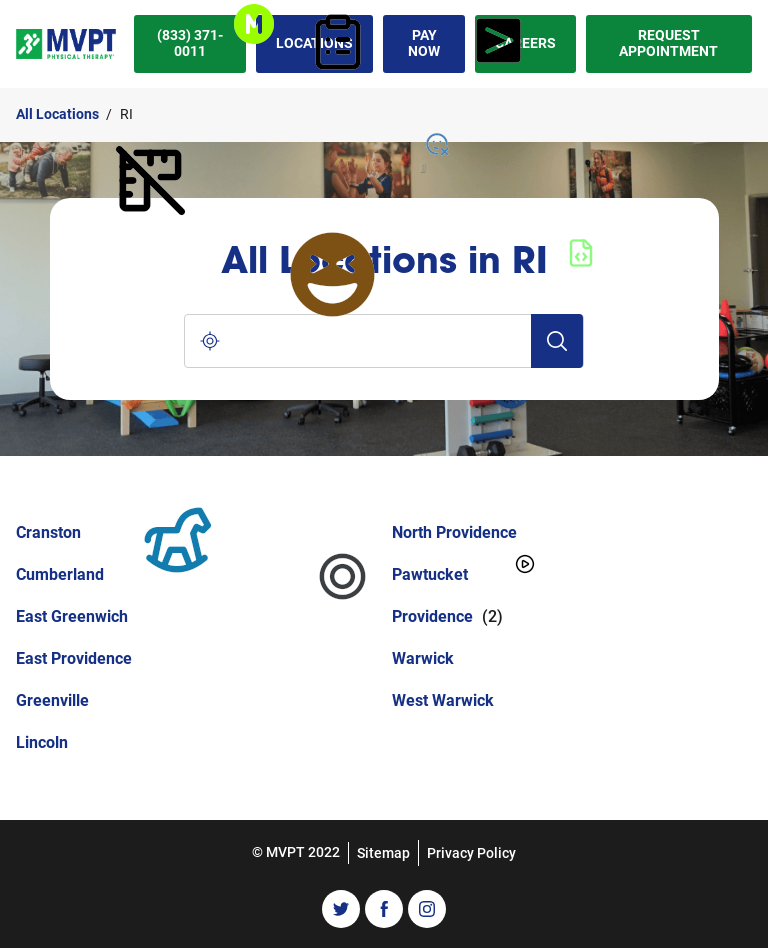 The image size is (768, 948). Describe the element at coordinates (254, 24) in the screenshot. I see `metro or subway transit indicator` at that location.